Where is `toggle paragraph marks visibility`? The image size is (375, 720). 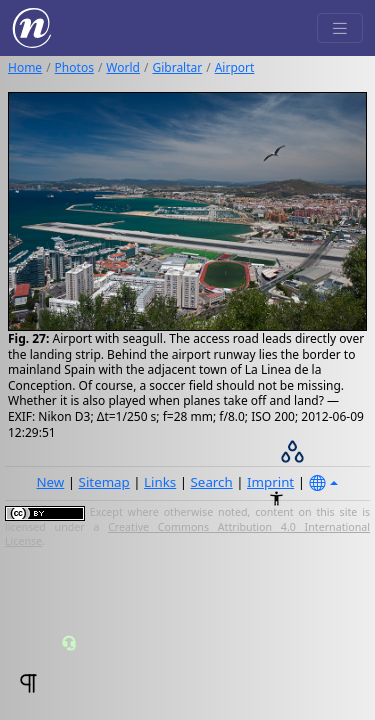 toggle paragraph marks visibility is located at coordinates (28, 683).